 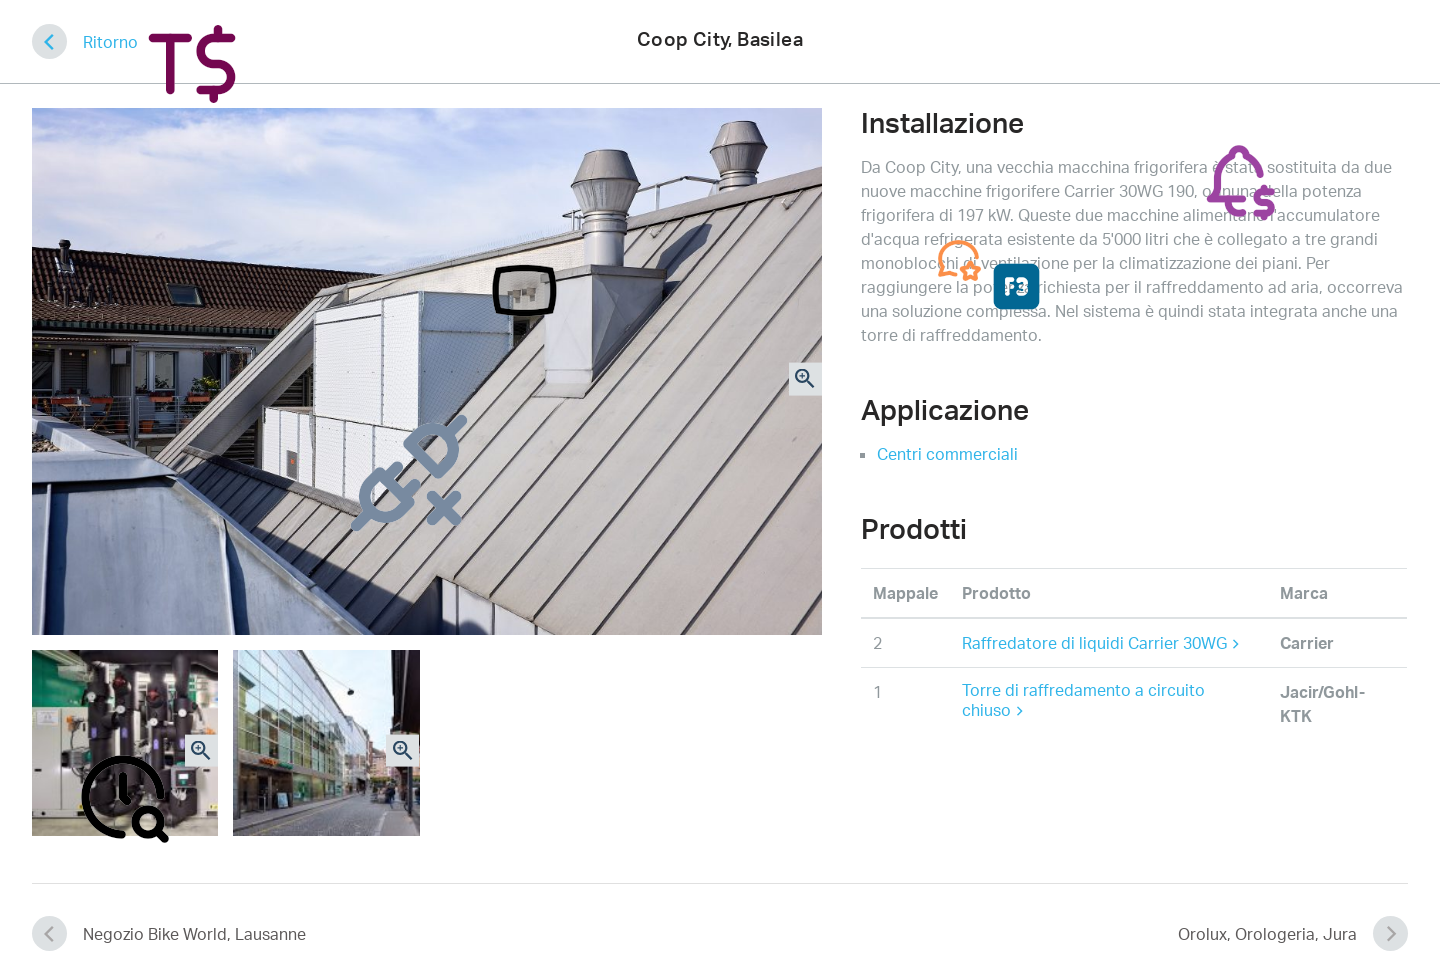 What do you see at coordinates (1016, 286) in the screenshot?
I see `keyboard shortcut indicator for F3 function key` at bounding box center [1016, 286].